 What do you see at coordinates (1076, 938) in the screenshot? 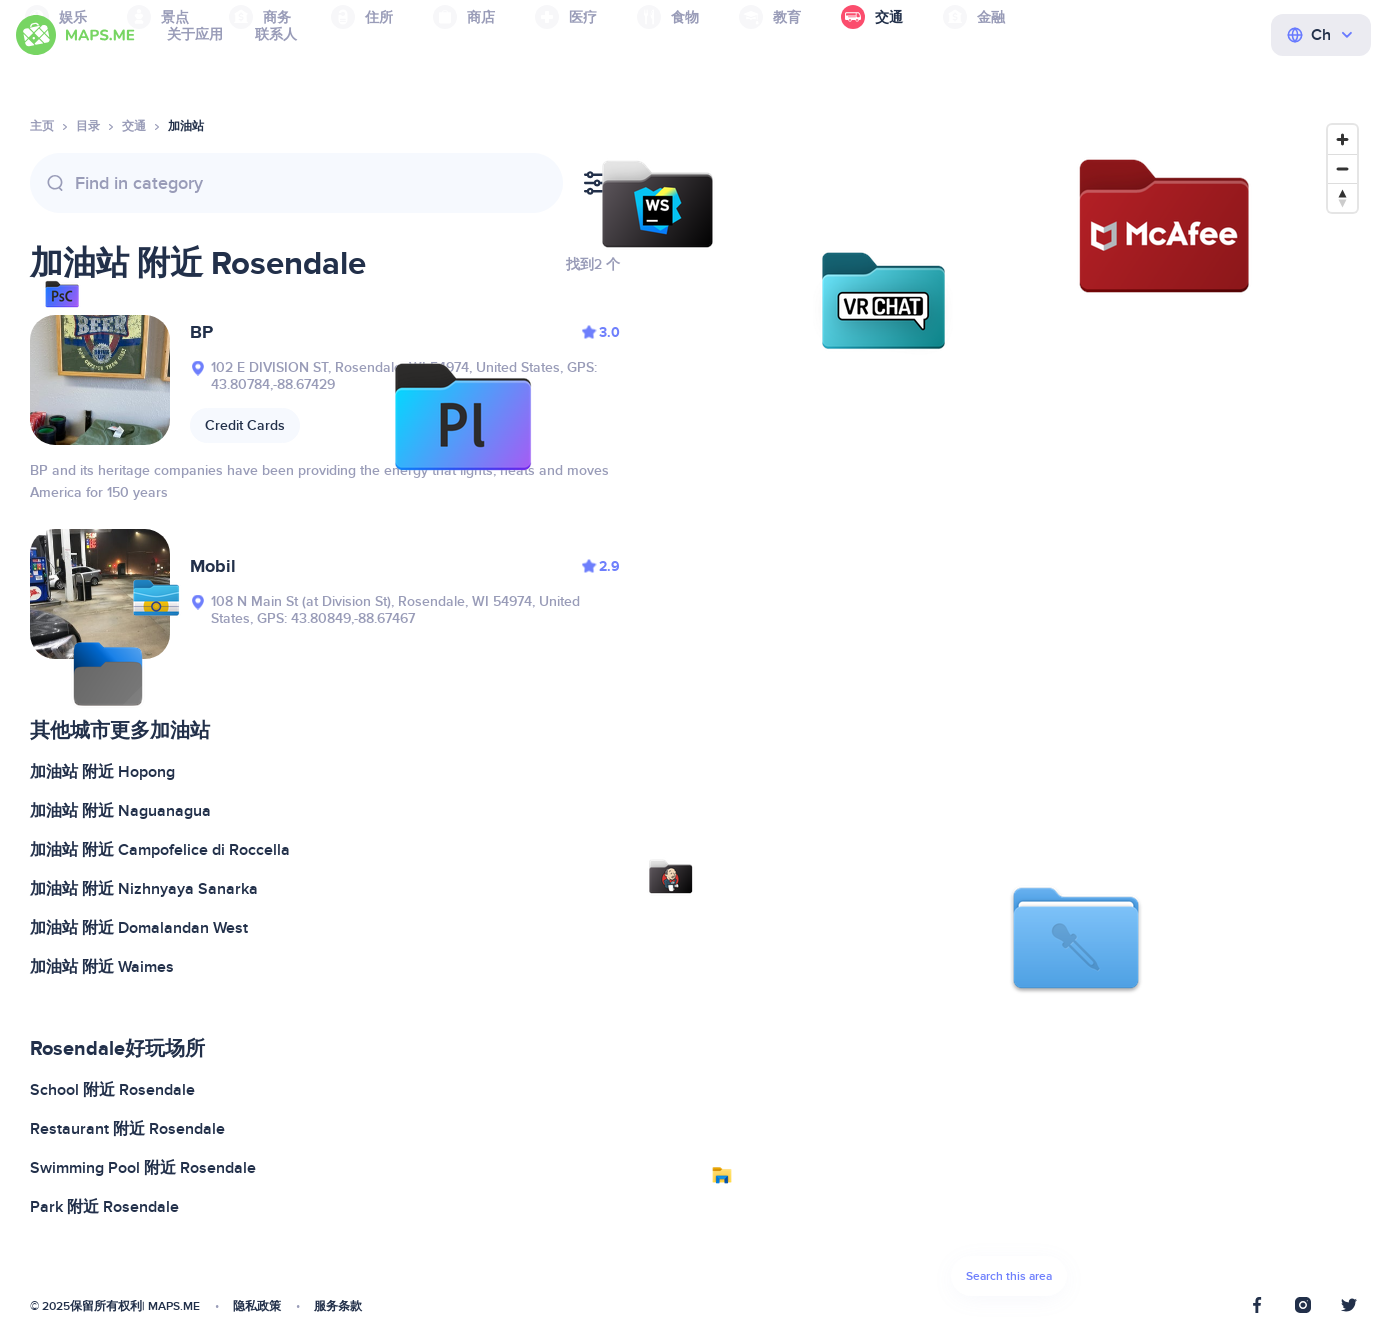
I see `folder containing color picker or eyedropper tool assets` at bounding box center [1076, 938].